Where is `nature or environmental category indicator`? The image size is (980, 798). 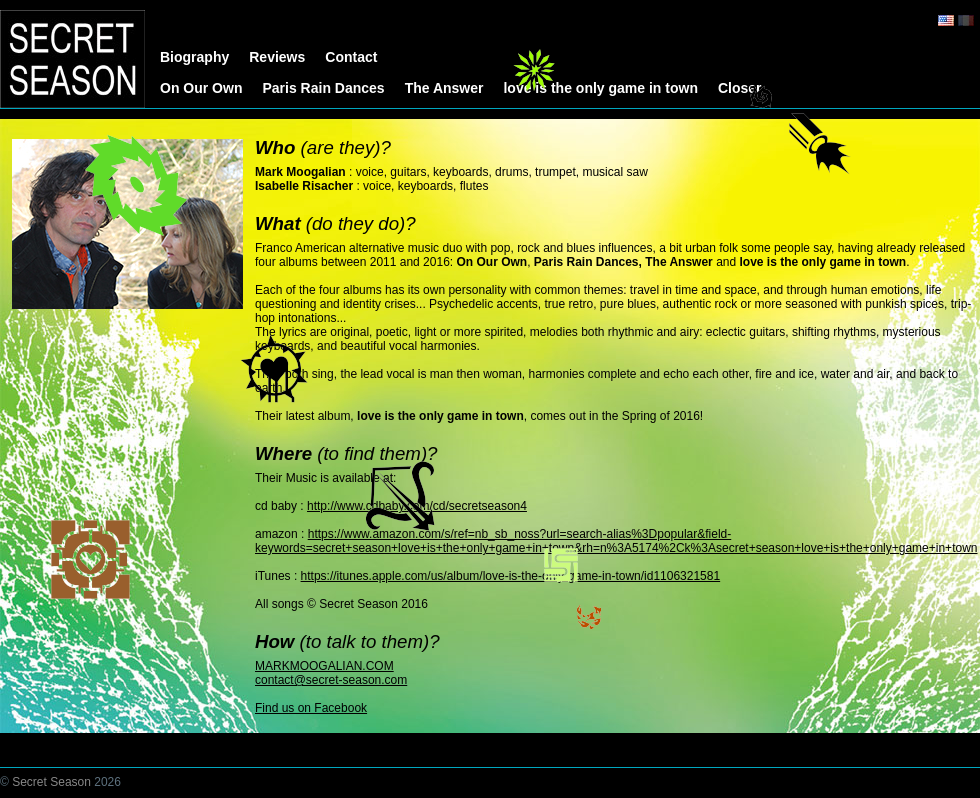
nature or environmental category indicator is located at coordinates (589, 617).